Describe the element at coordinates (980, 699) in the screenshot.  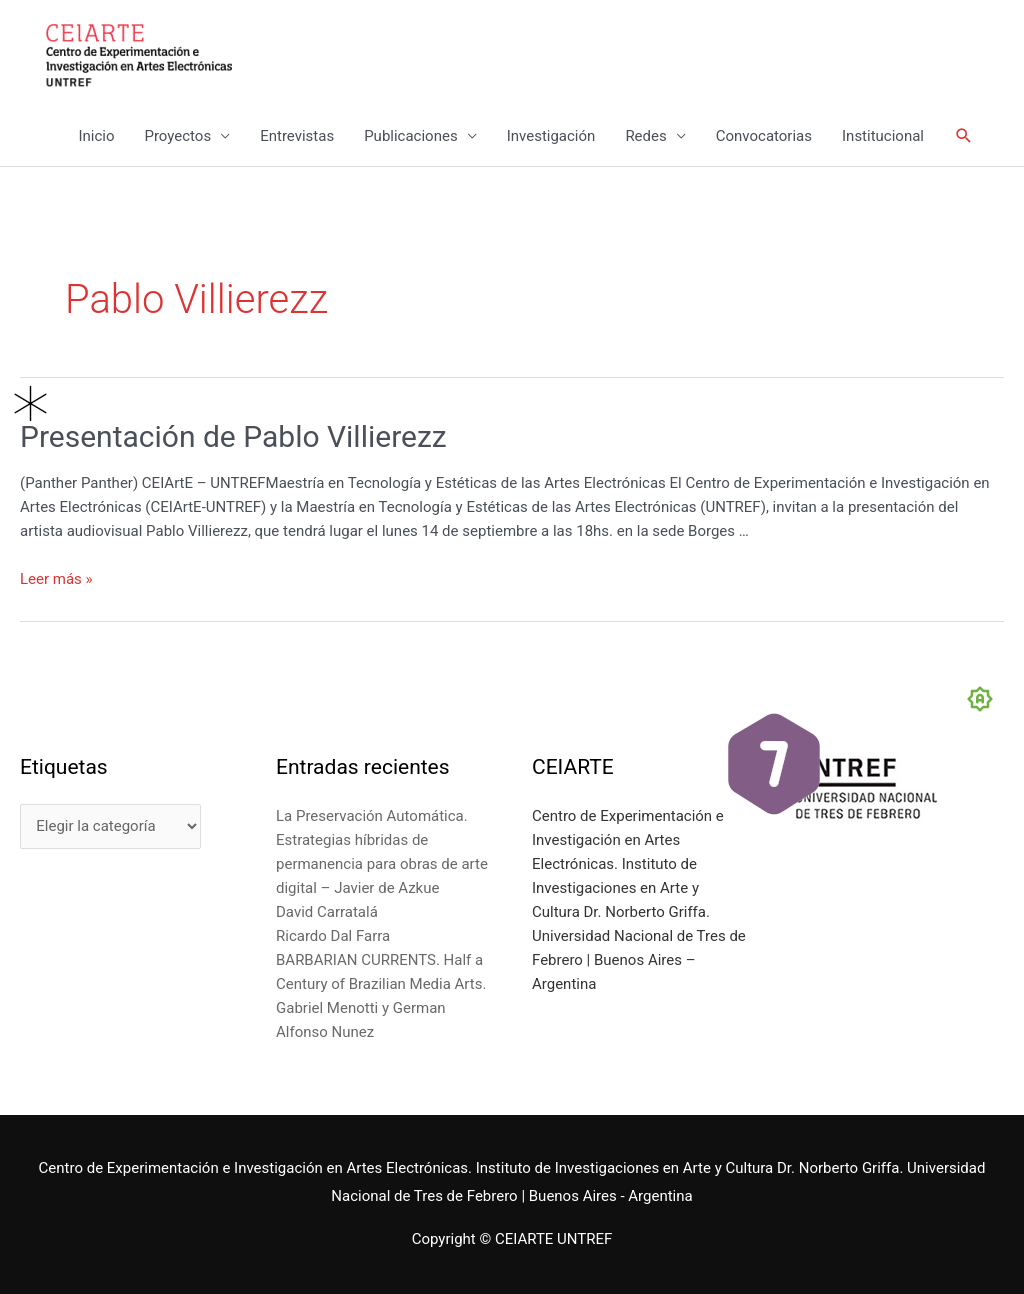
I see `enable automatic brightness adjustment` at that location.